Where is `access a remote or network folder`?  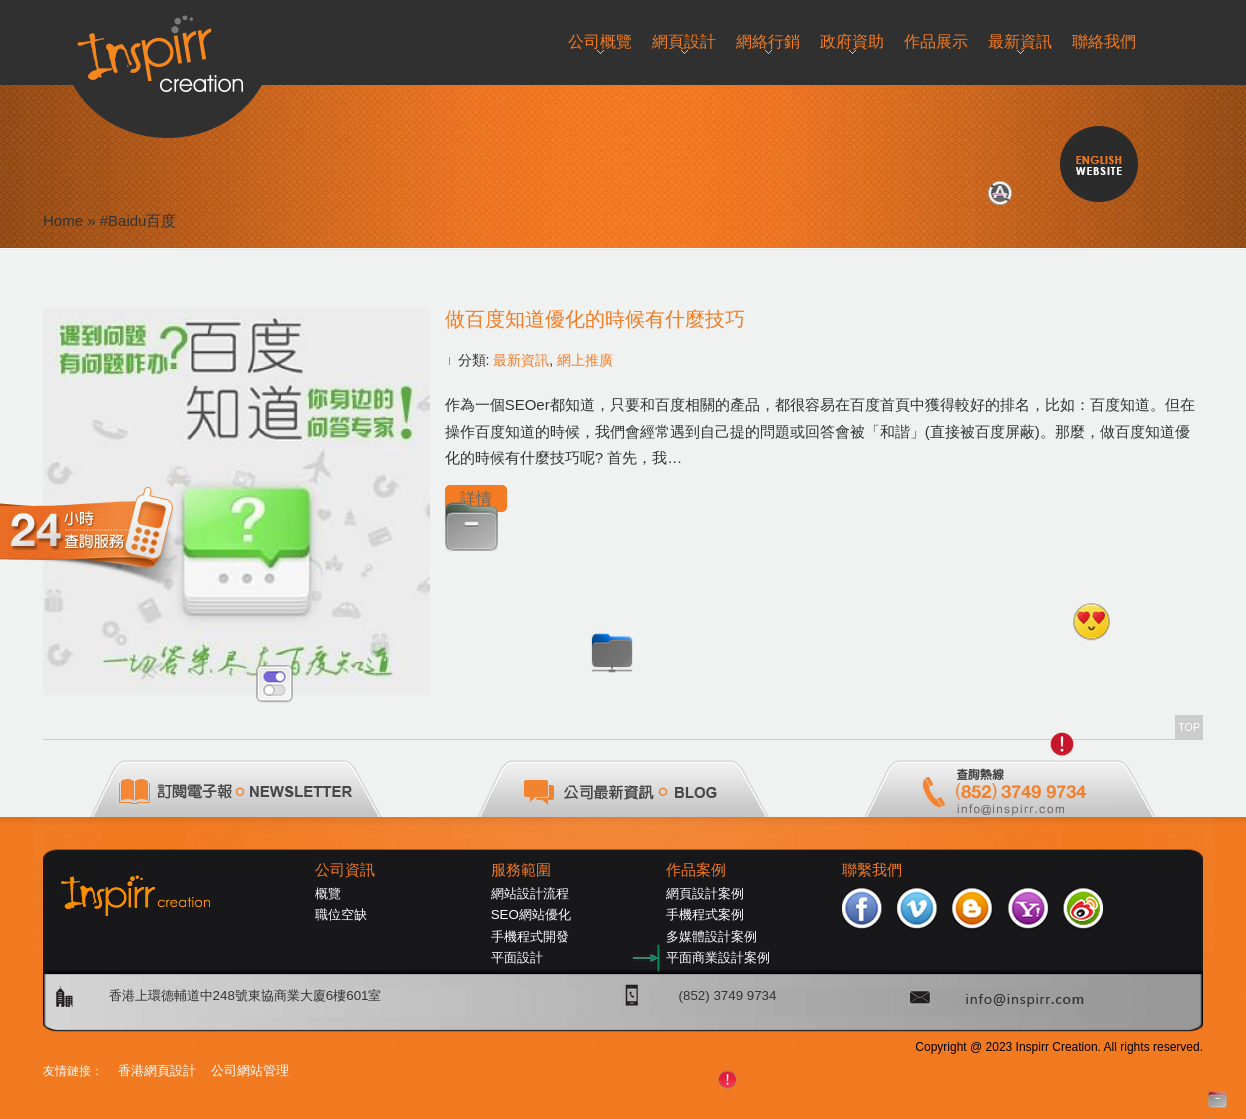
access a remote or network folder is located at coordinates (612, 652).